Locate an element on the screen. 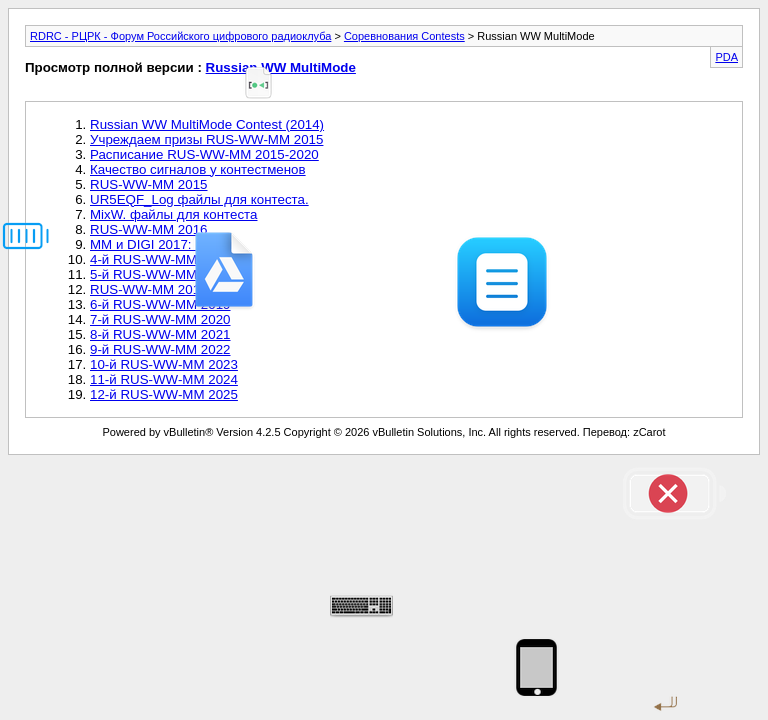 The width and height of the screenshot is (768, 720). reply to all recipients of an email is located at coordinates (665, 702).